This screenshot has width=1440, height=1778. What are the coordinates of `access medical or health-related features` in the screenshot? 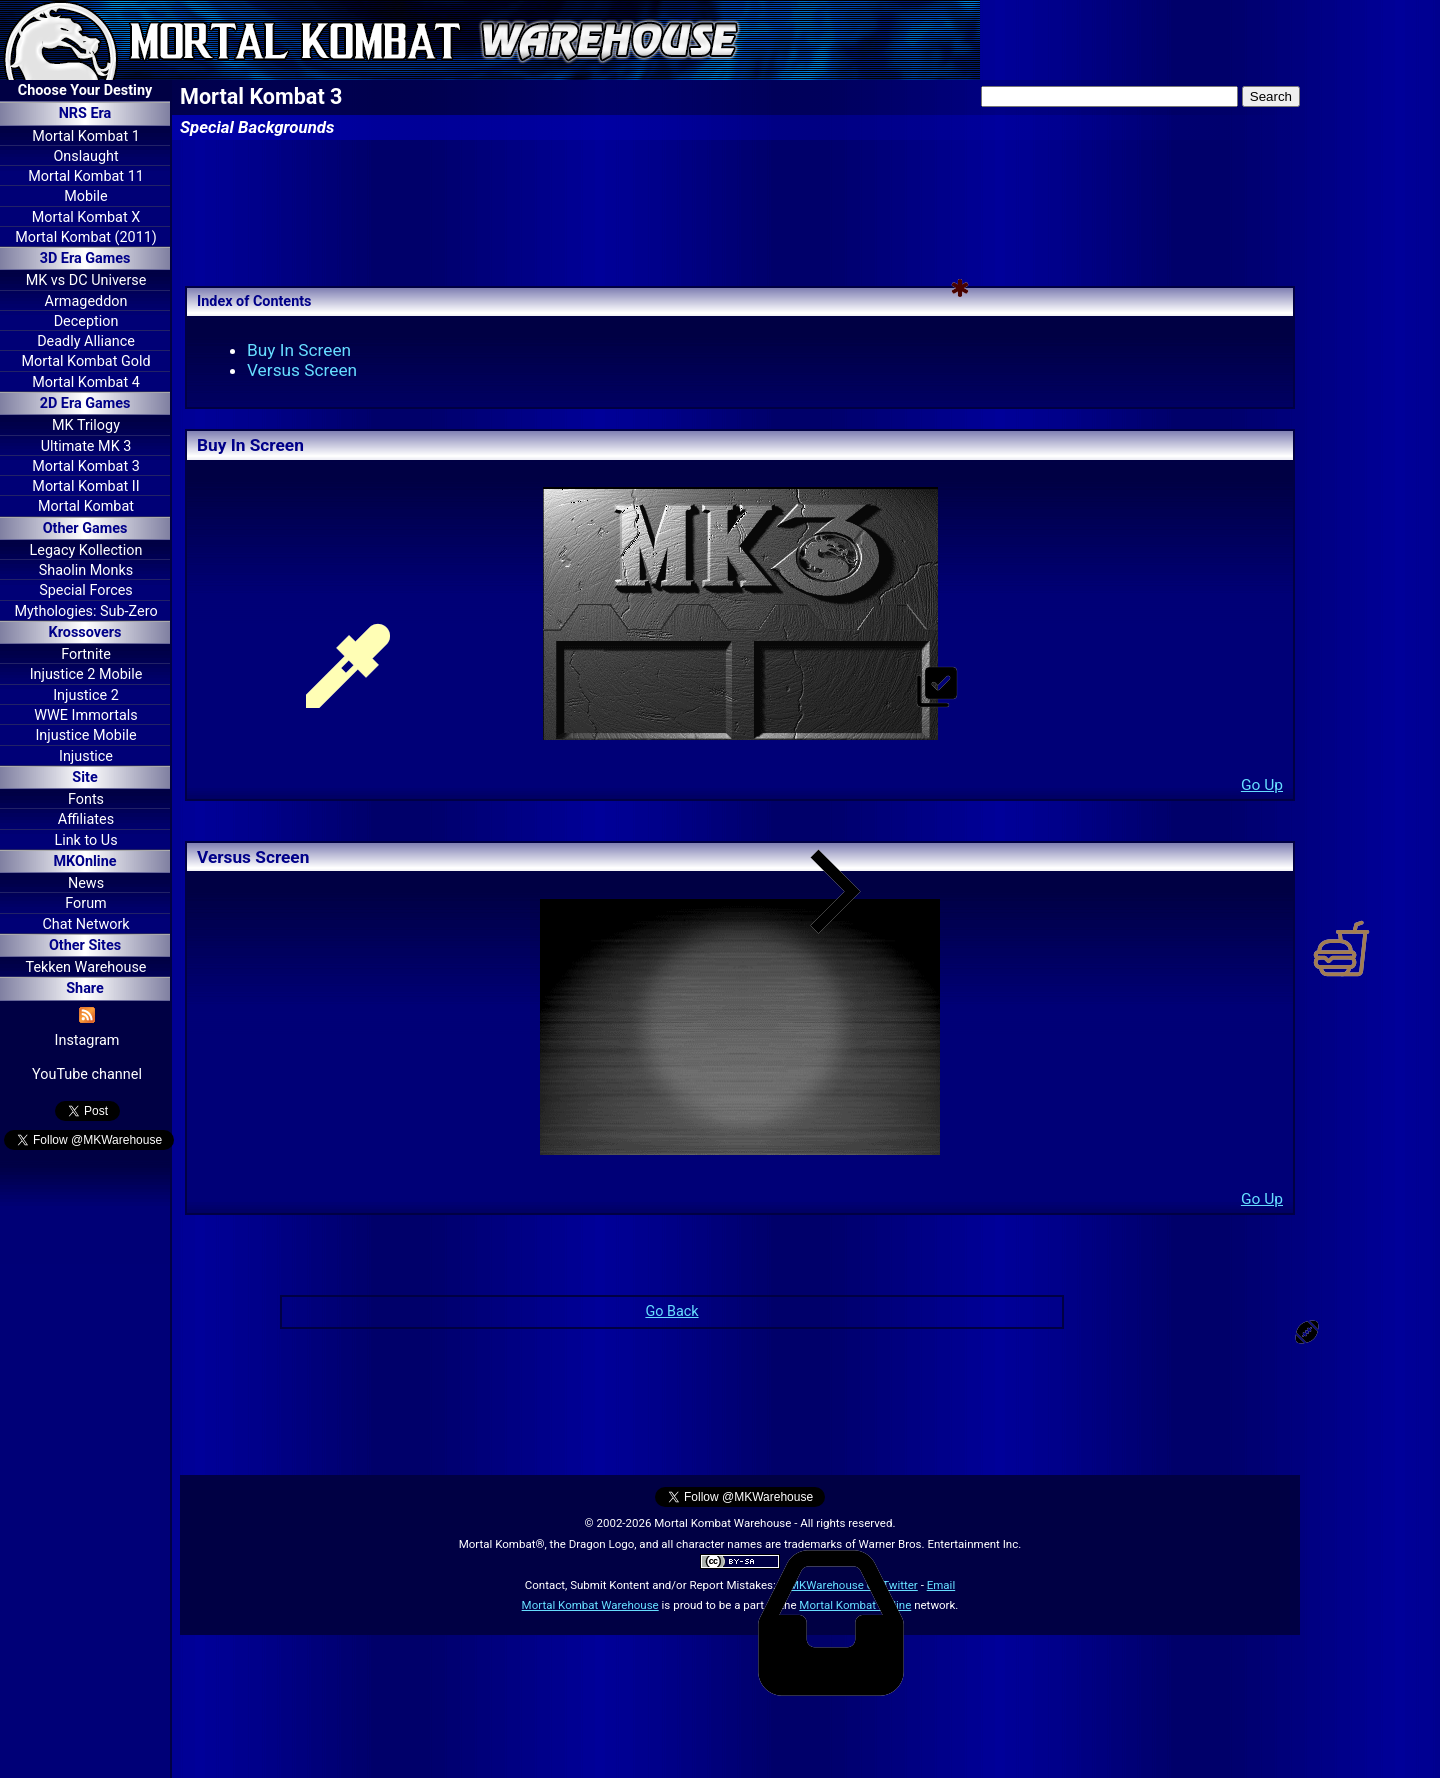 It's located at (960, 288).